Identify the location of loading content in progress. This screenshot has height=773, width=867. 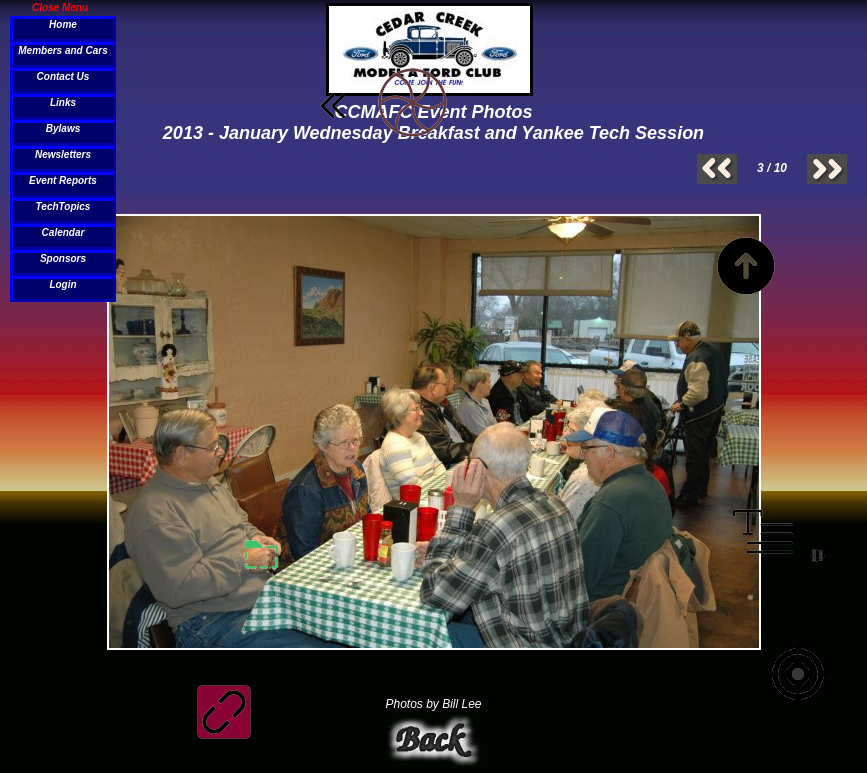
(412, 102).